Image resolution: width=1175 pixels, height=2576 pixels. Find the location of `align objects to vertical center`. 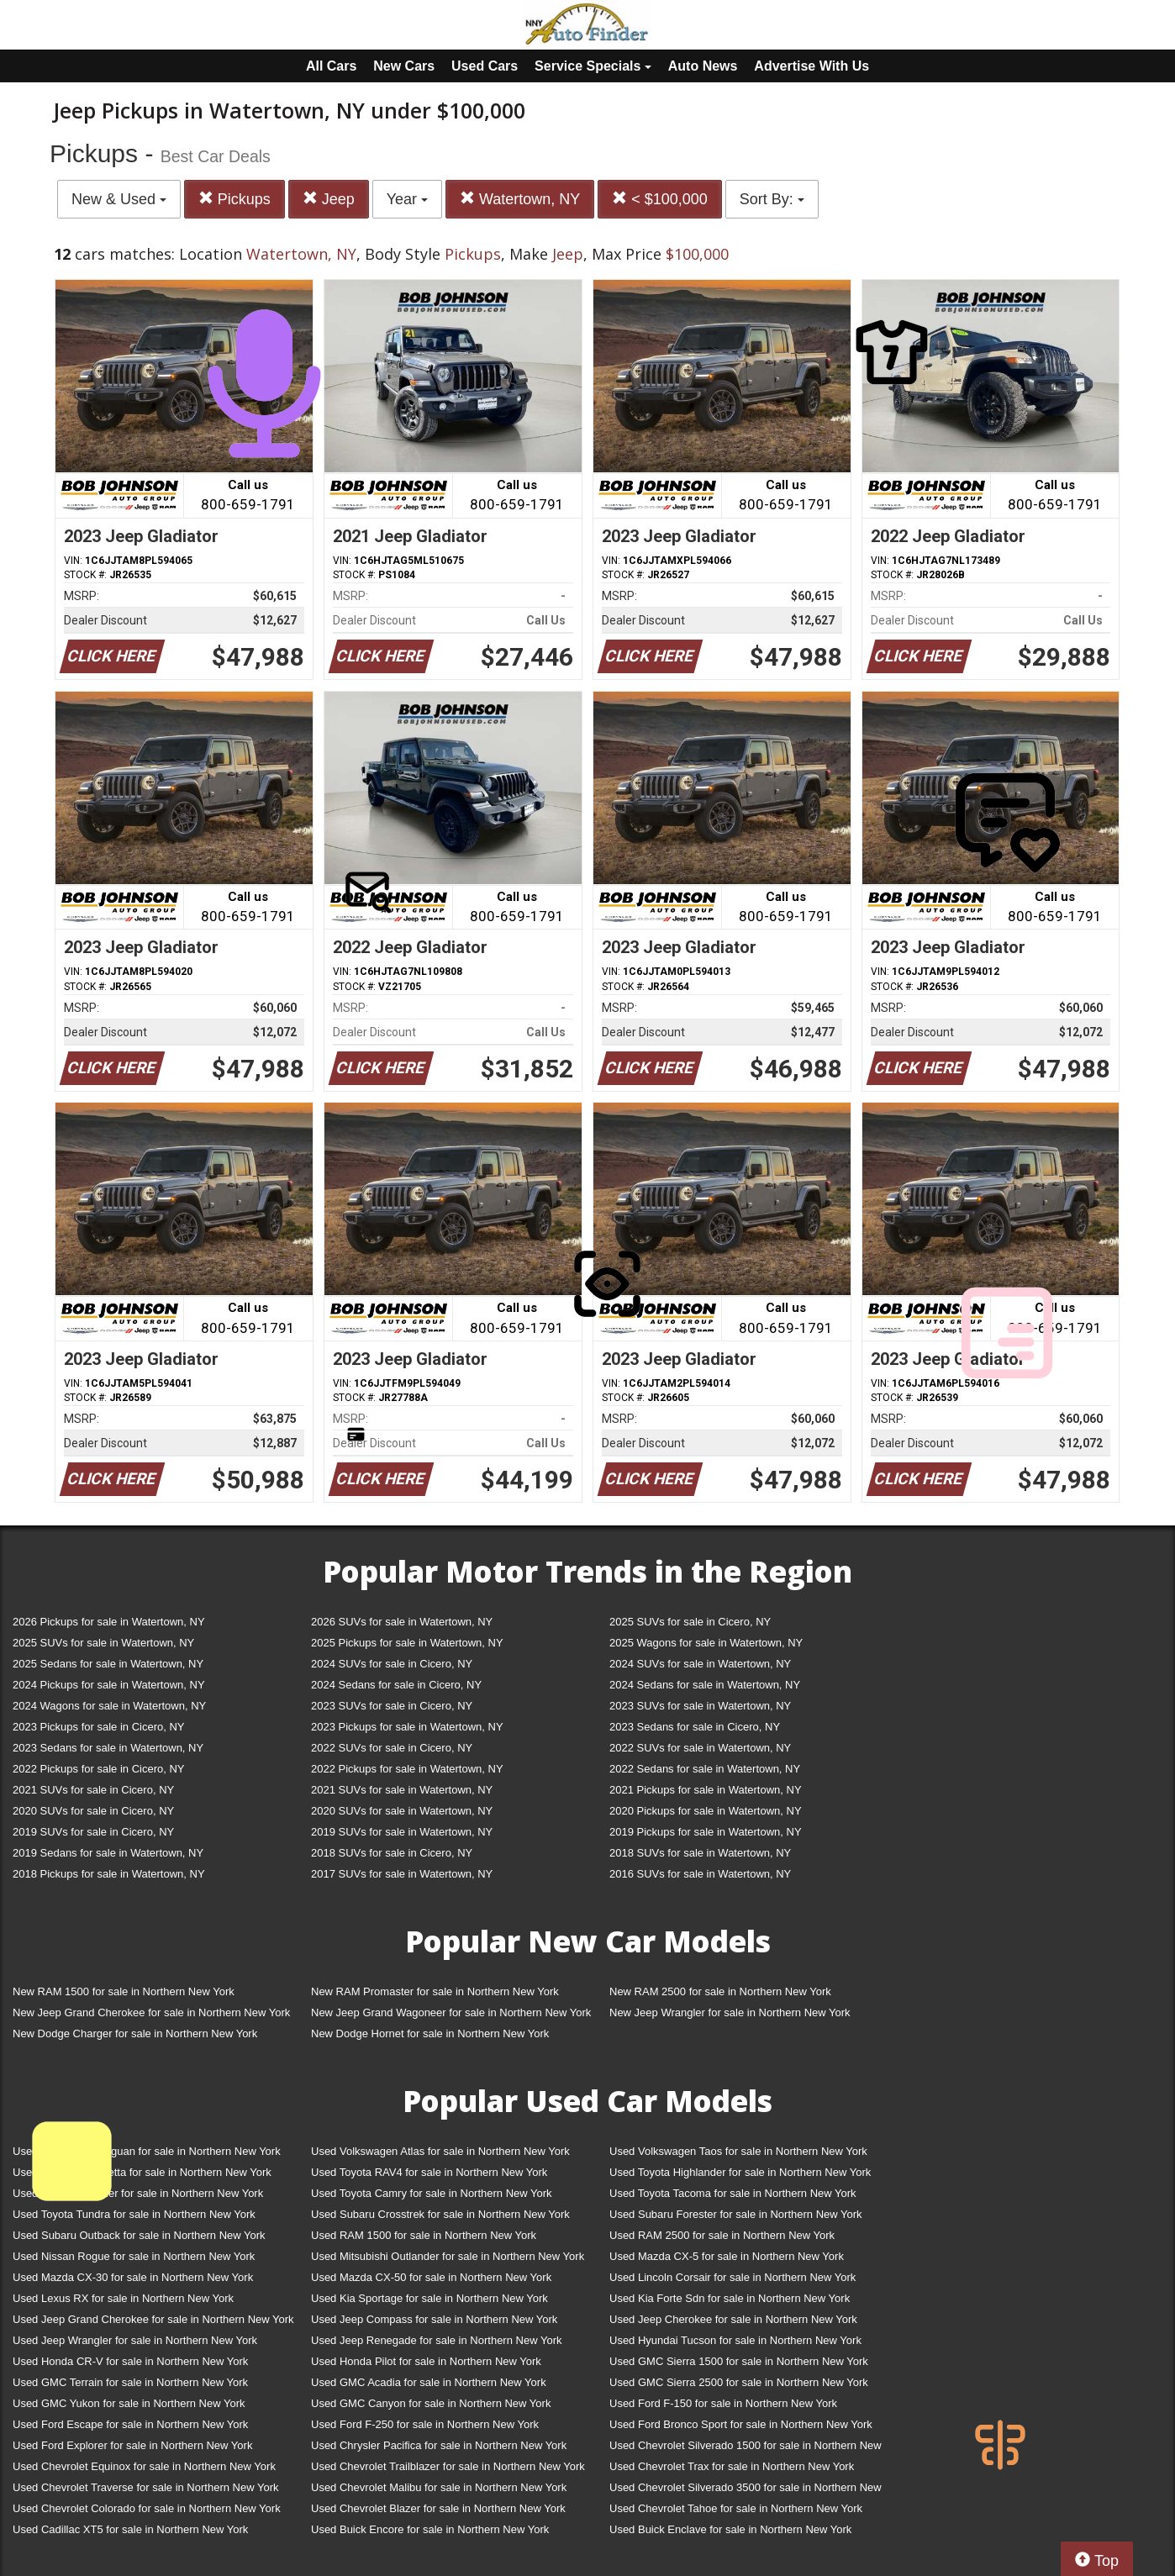

align objects to vertical center is located at coordinates (1000, 2445).